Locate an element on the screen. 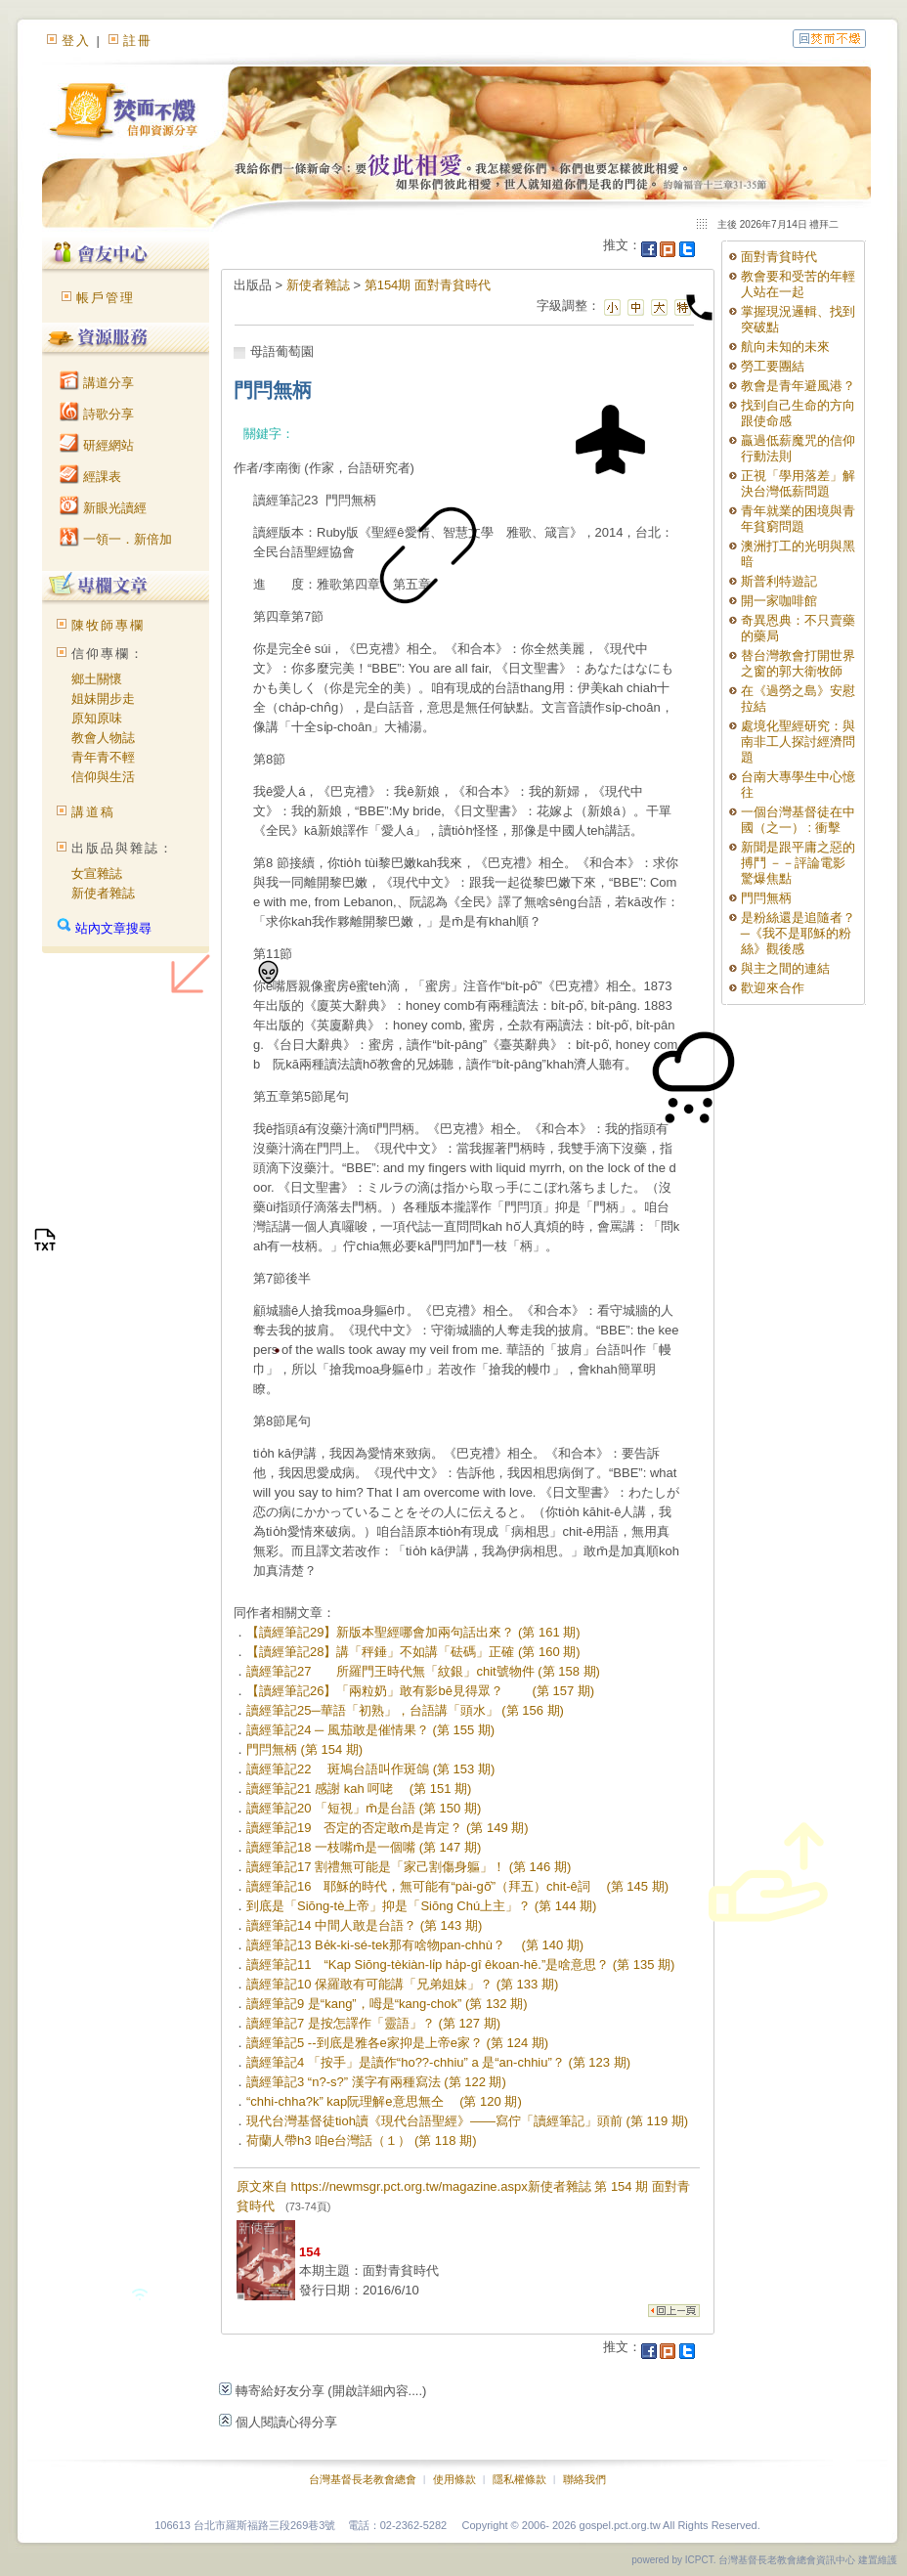 The height and width of the screenshot is (2576, 907). indicates sci-fi or extraterrestrial content is located at coordinates (268, 972).